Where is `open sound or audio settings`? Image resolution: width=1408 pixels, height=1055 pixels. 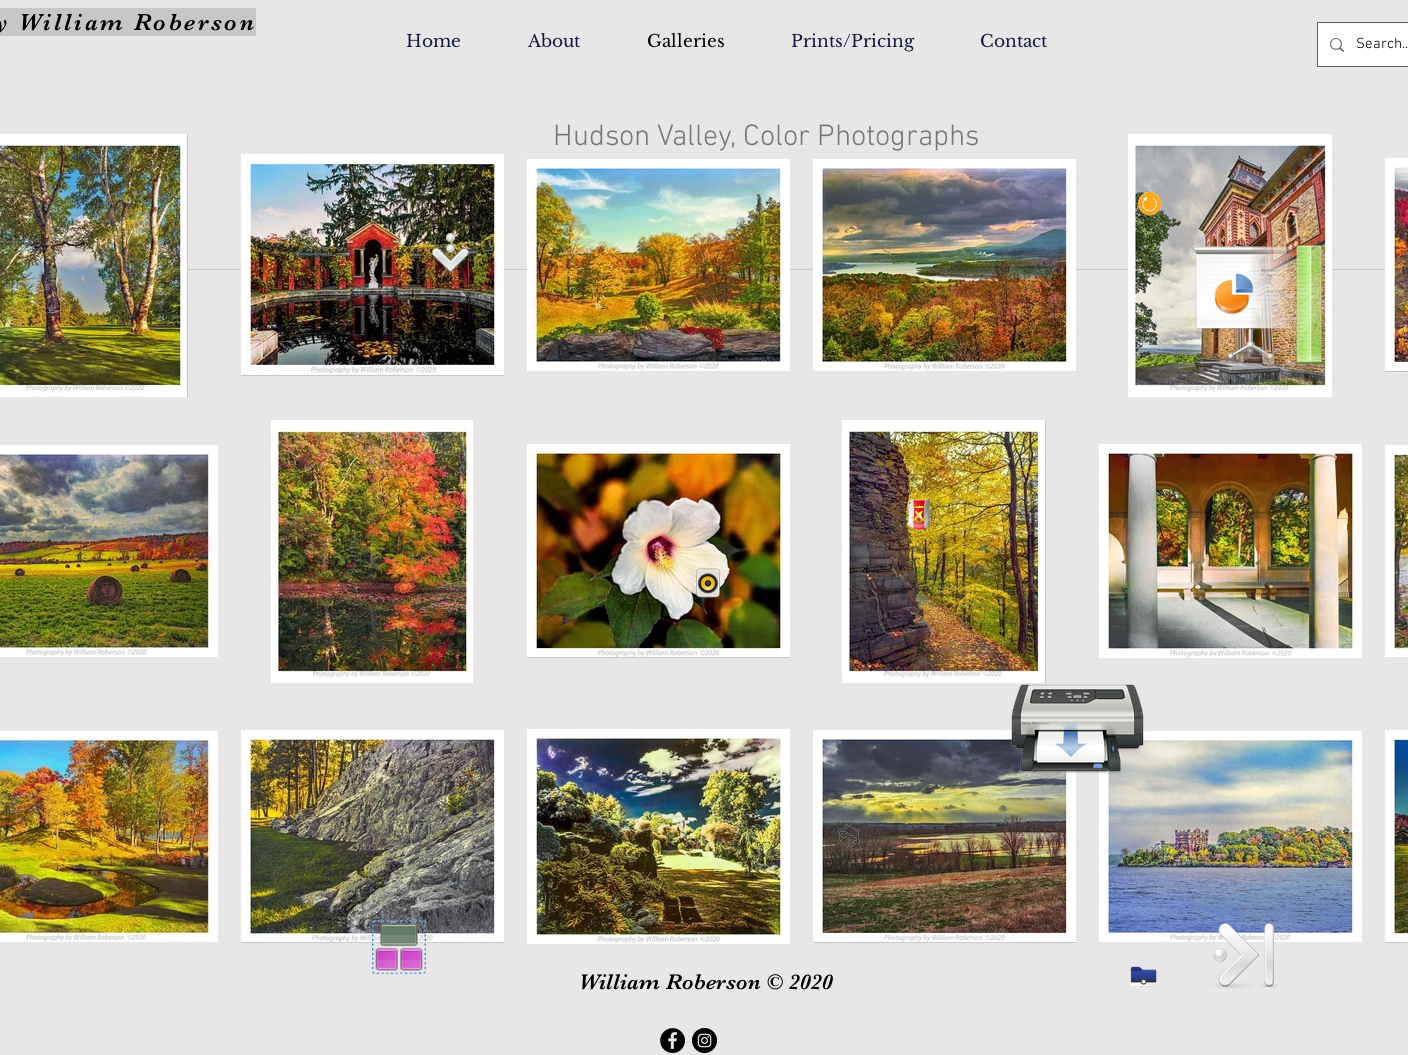
open sound or audio settings is located at coordinates (708, 583).